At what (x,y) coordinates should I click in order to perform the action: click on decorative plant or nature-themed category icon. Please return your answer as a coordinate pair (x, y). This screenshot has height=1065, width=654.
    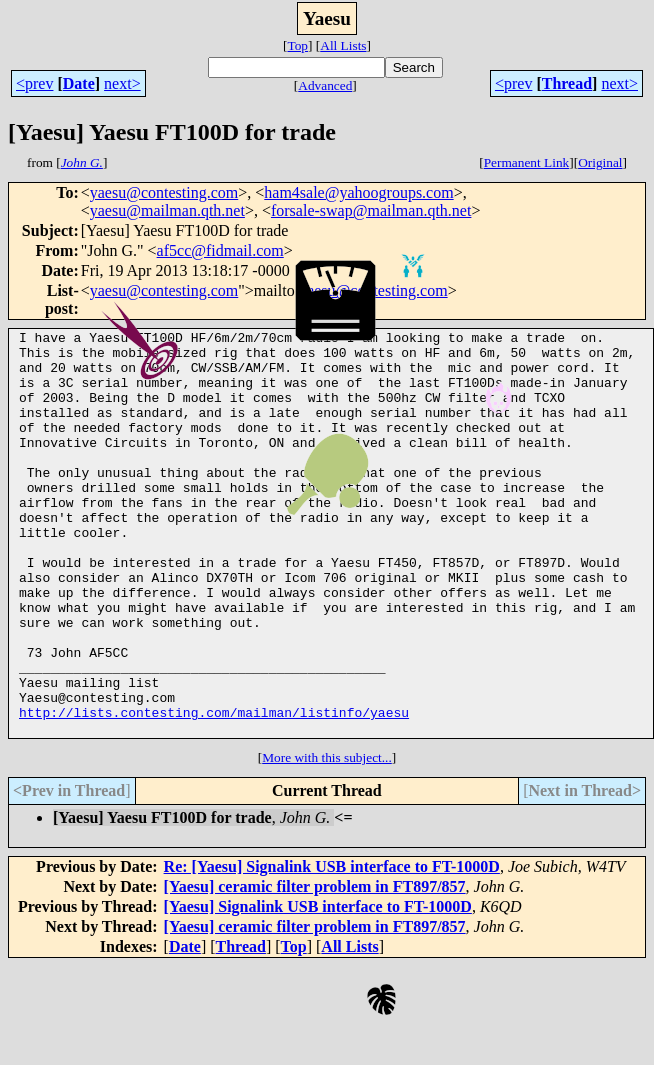
    Looking at the image, I should click on (381, 999).